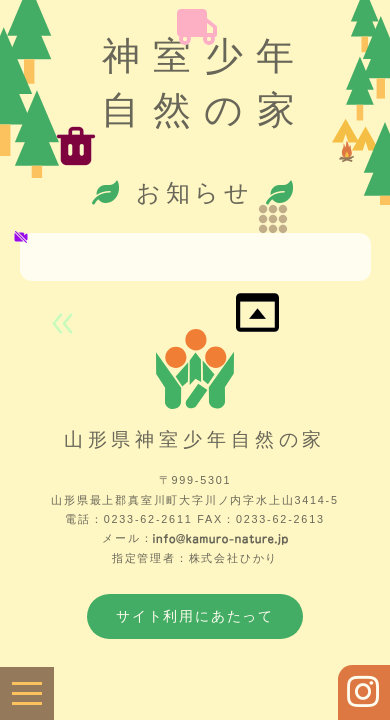  Describe the element at coordinates (197, 27) in the screenshot. I see `access delivery or shipping options` at that location.